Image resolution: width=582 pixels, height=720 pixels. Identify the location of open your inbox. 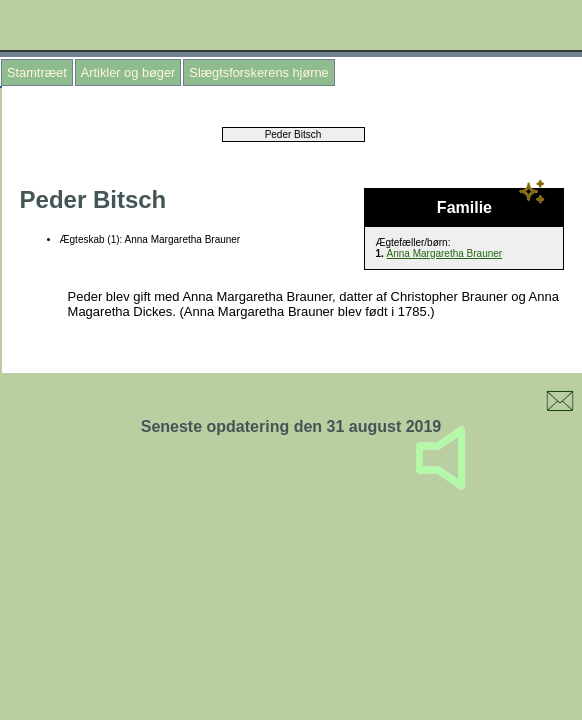
(560, 401).